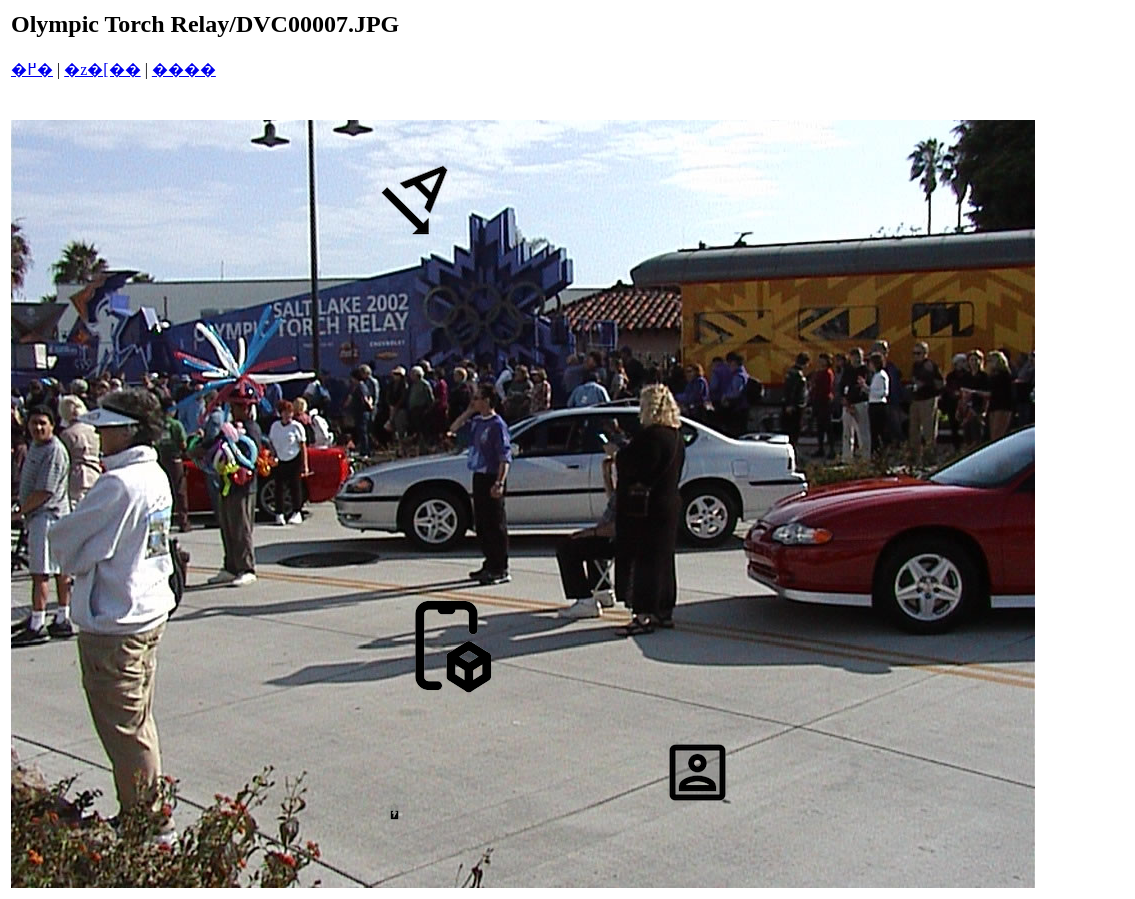 This screenshot has width=1135, height=899. Describe the element at coordinates (417, 199) in the screenshot. I see `rotate text at a downward angle` at that location.